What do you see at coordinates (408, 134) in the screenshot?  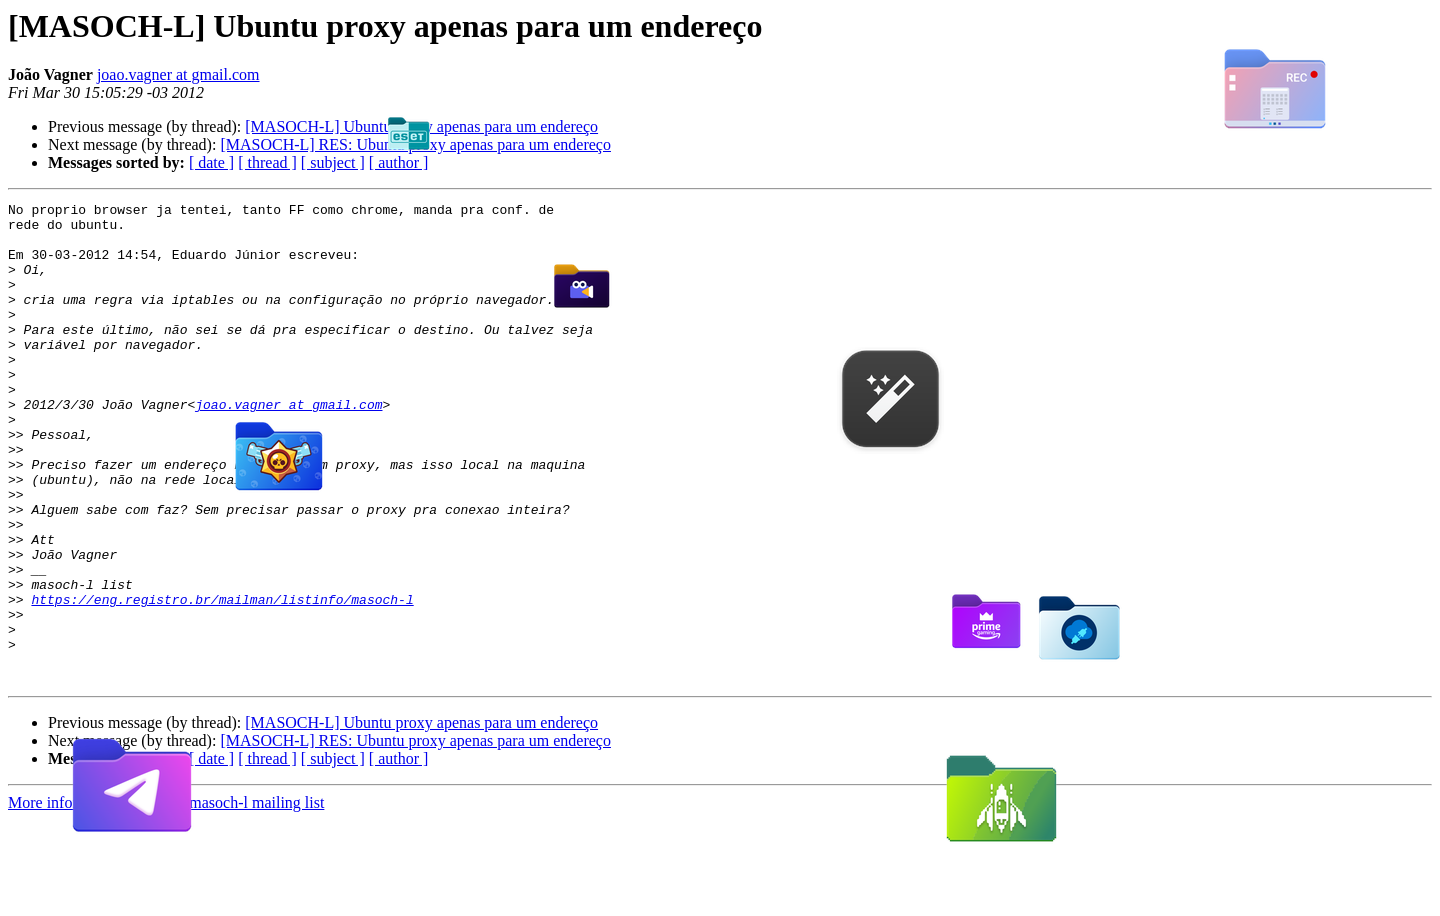 I see `open eset antivirus files folder` at bounding box center [408, 134].